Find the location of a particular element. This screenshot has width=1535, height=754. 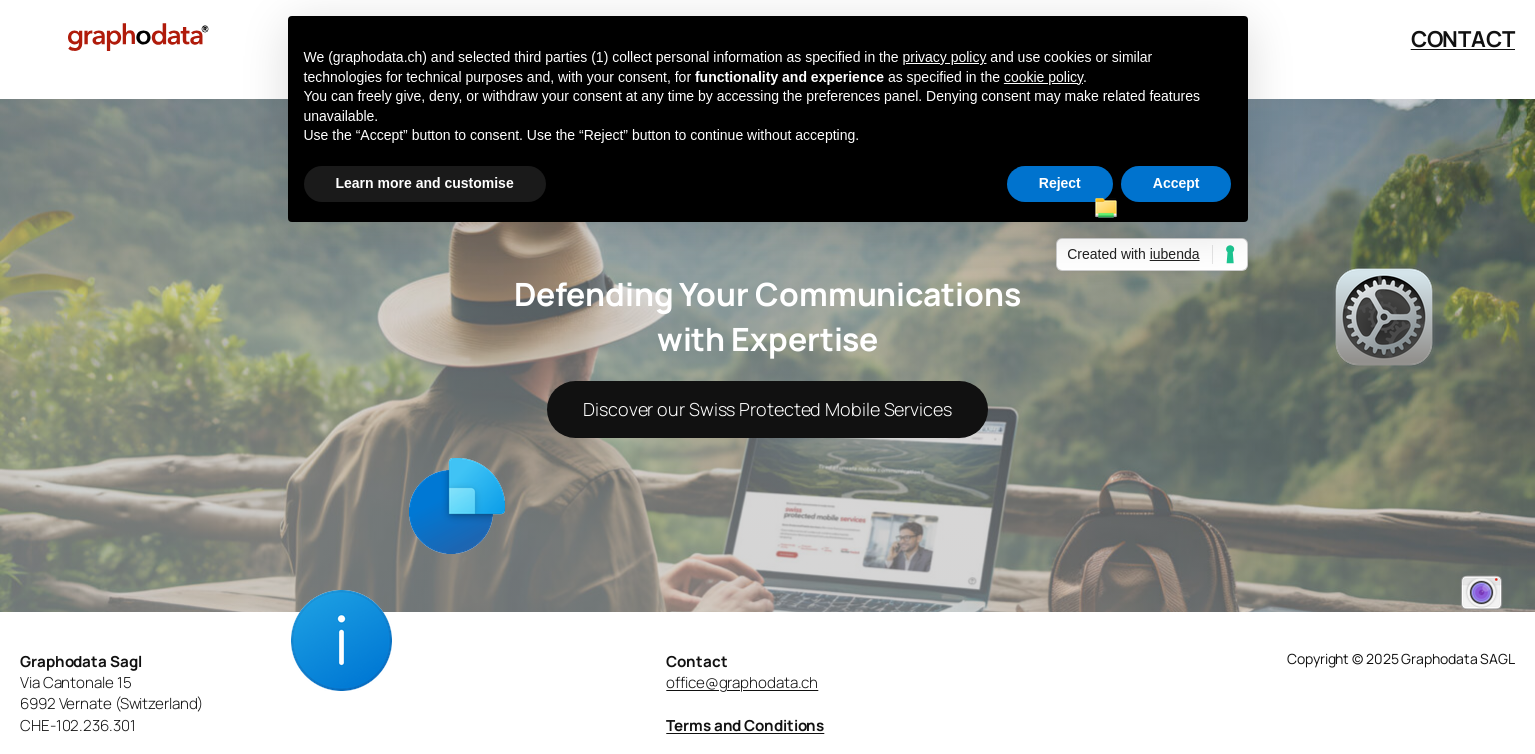

open the sales app is located at coordinates (457, 506).